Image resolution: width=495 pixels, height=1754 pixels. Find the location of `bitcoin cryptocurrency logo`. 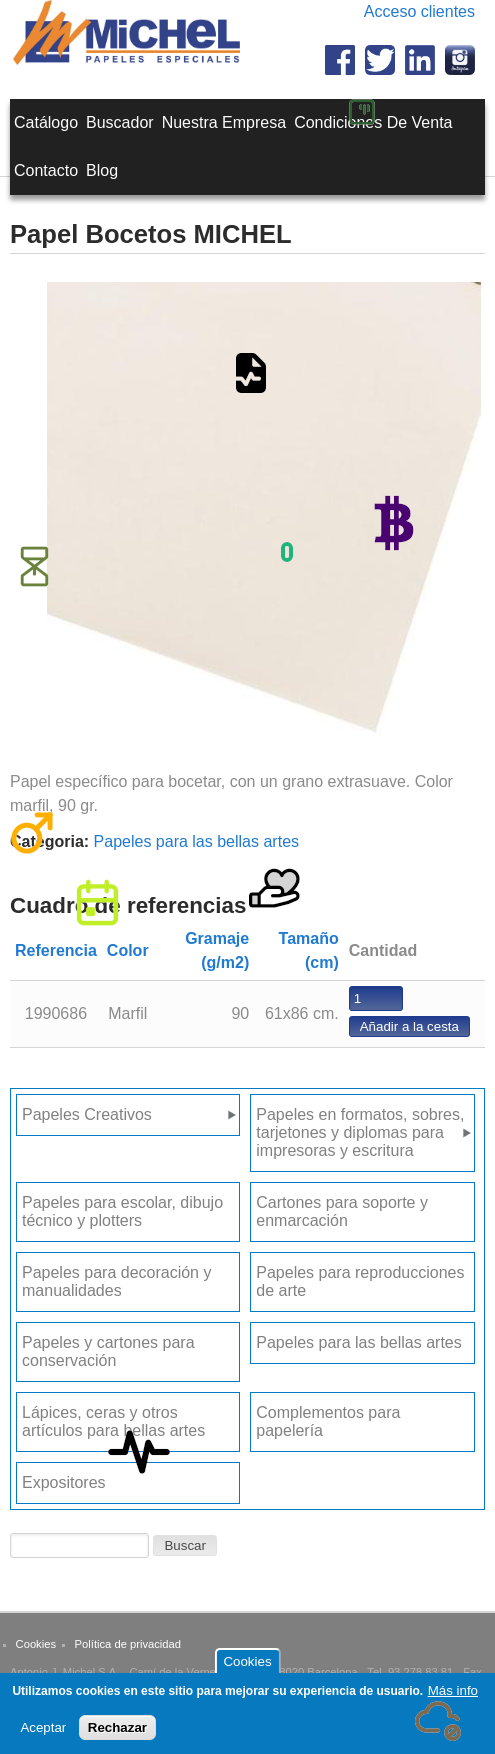

bitcoin cryptocurrency logo is located at coordinates (394, 523).